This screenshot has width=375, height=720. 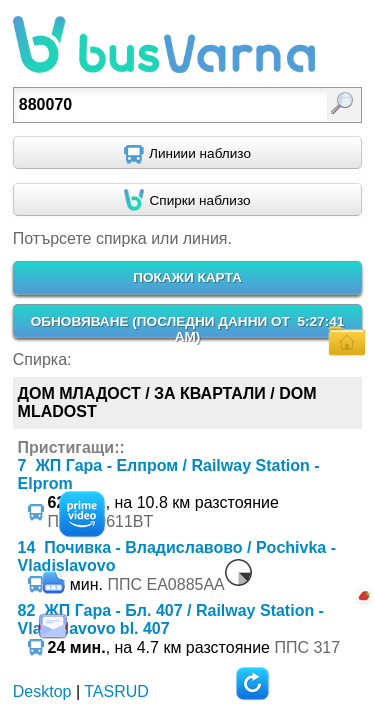 I want to click on open Amazon Prime Video app, so click(x=82, y=514).